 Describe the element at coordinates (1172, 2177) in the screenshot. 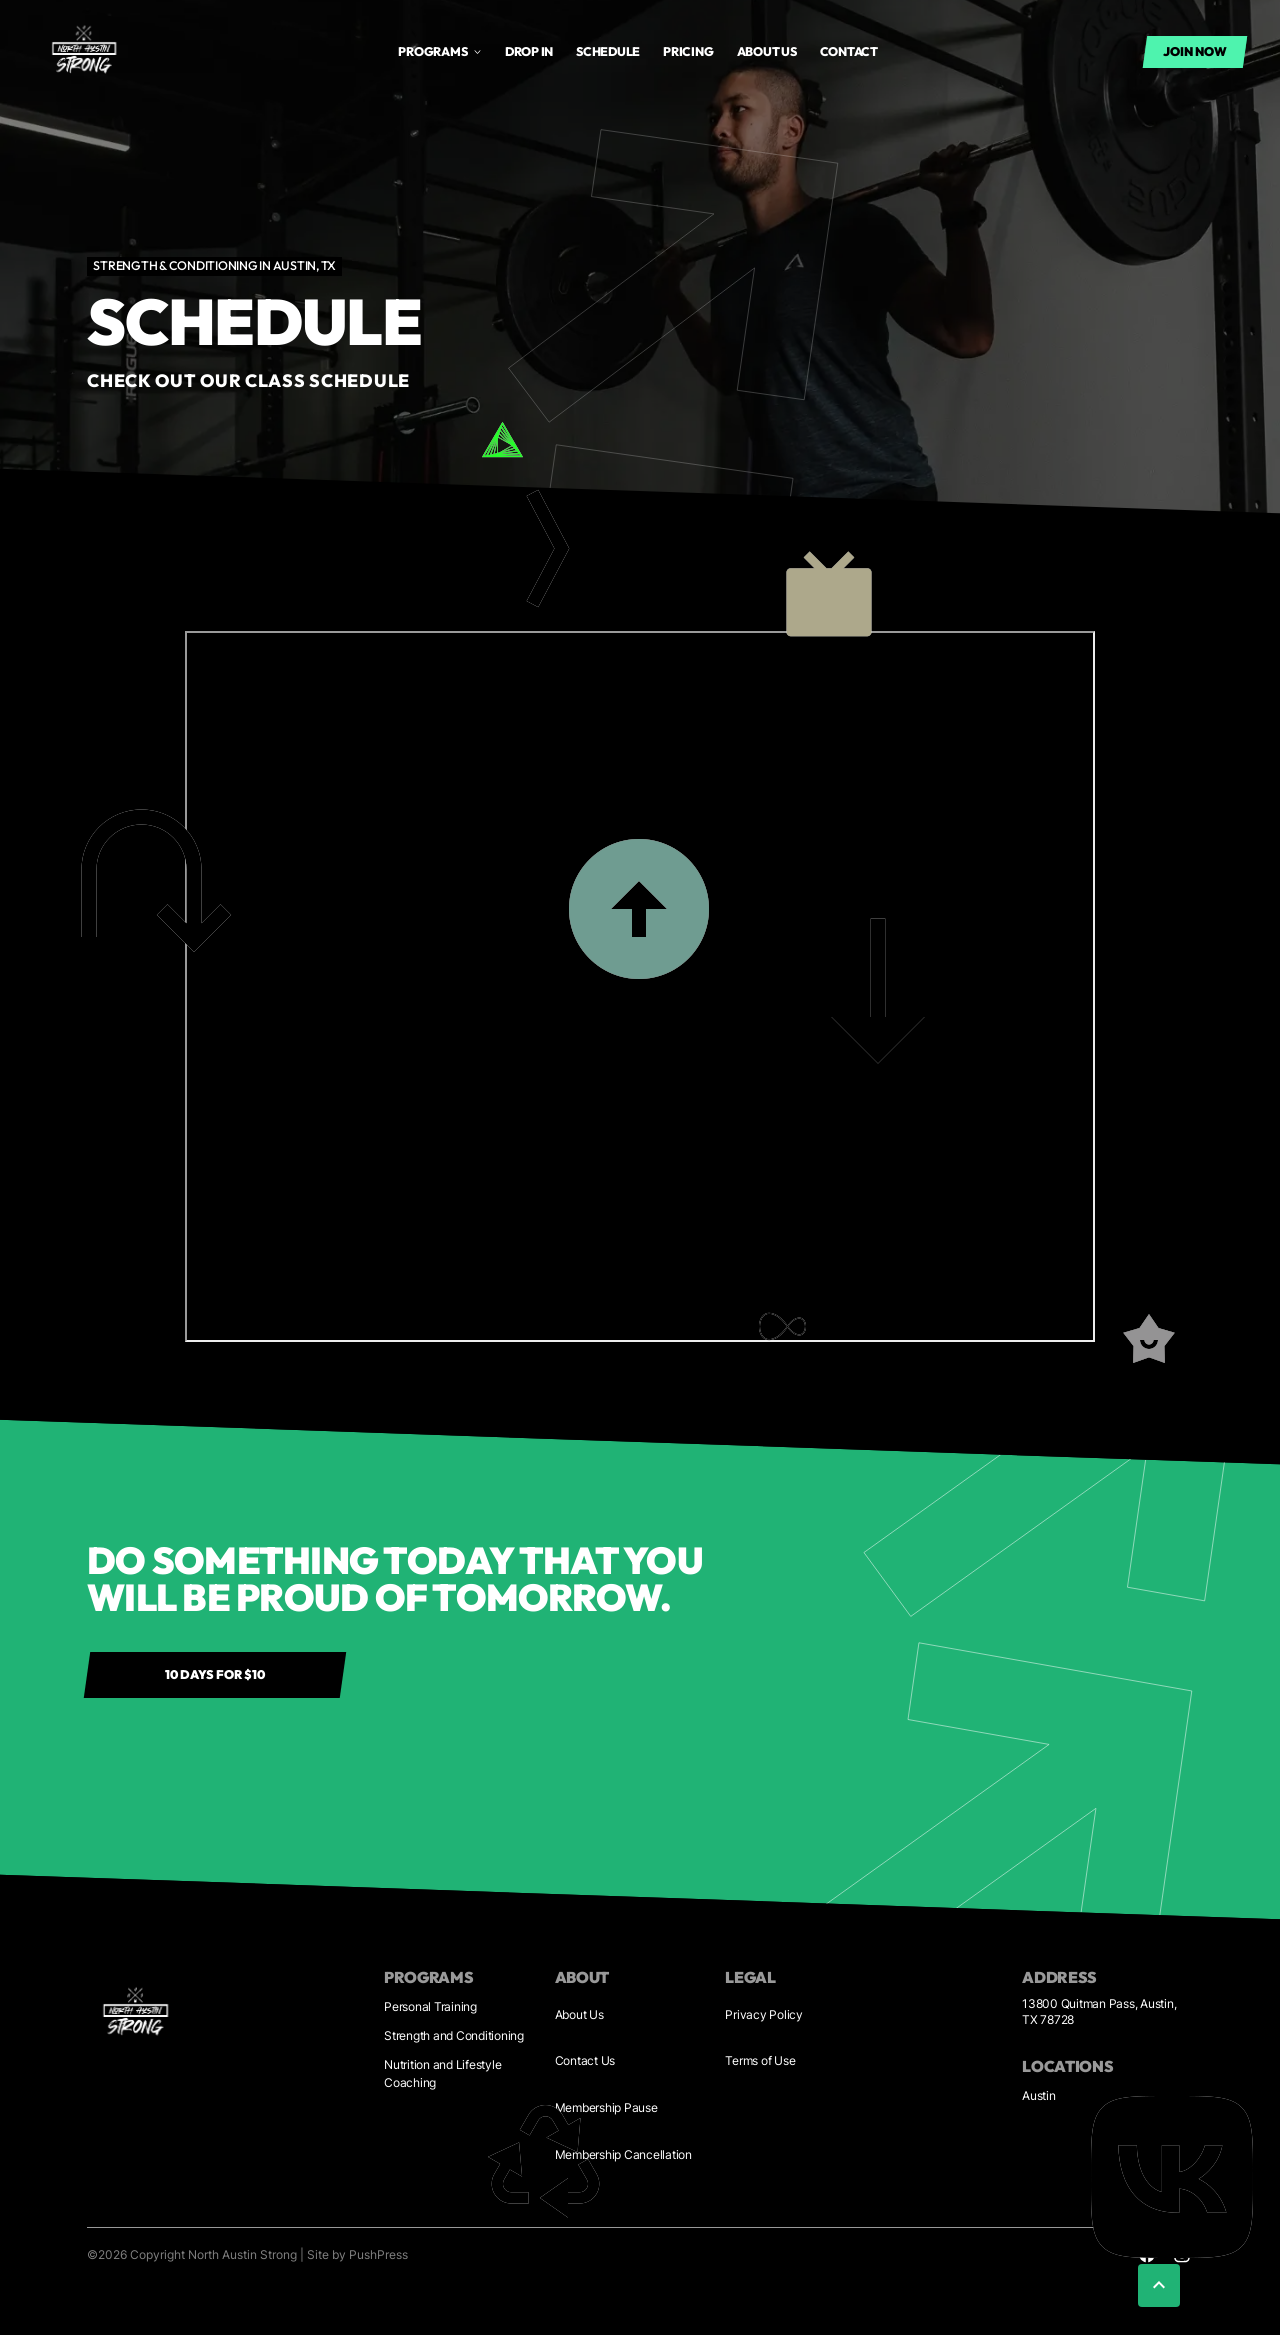

I see `open the VK social network app` at that location.